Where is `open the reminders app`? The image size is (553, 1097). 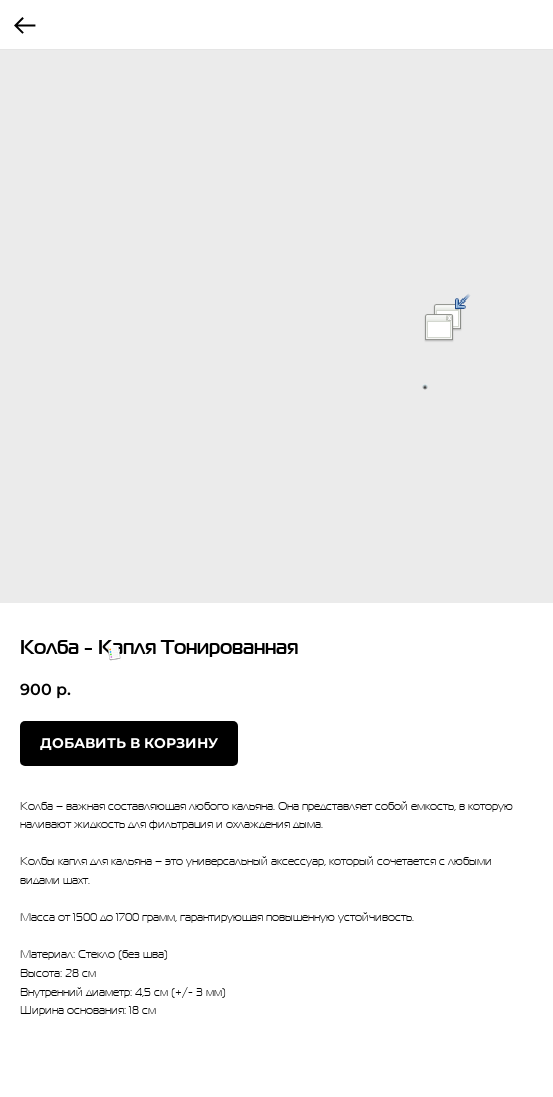
open the reminders app is located at coordinates (114, 653).